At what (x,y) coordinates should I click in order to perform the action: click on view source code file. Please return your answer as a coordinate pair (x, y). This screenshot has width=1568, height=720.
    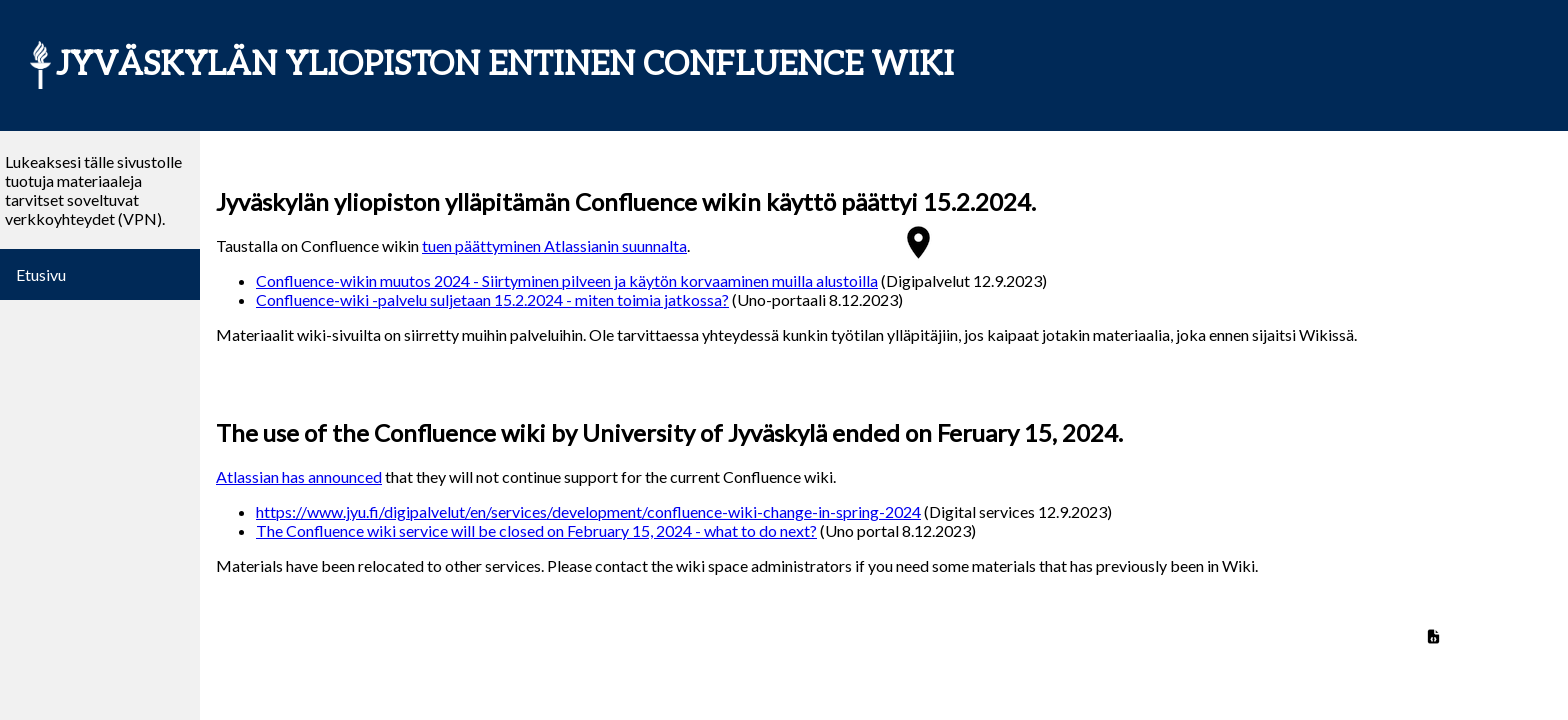
    Looking at the image, I should click on (1433, 636).